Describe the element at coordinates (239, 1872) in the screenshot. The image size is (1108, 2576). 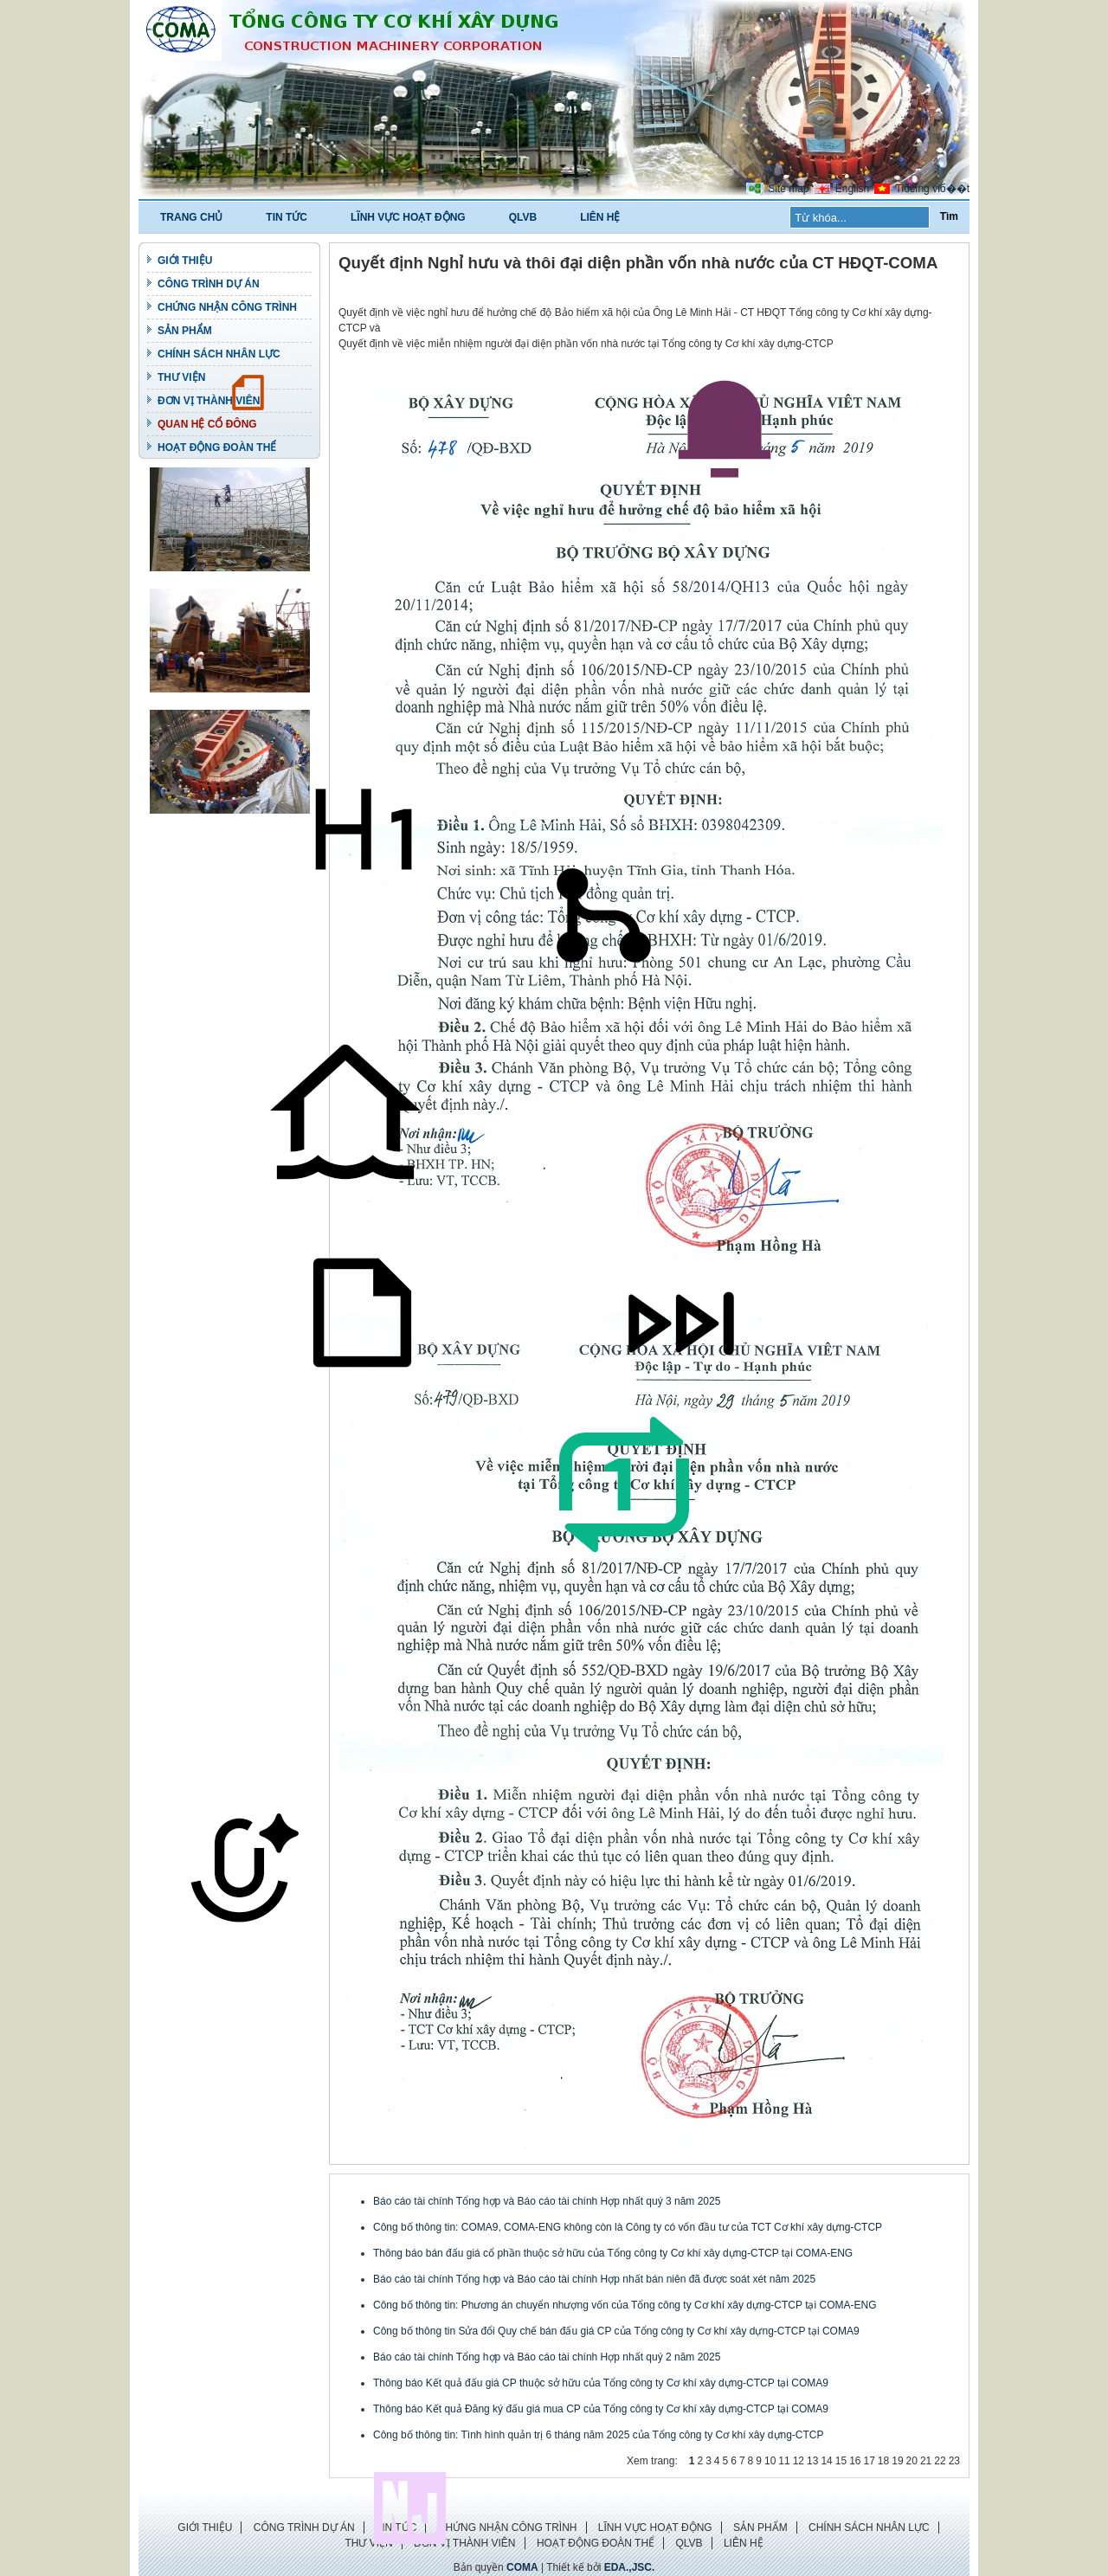
I see `activate AI-powered voice input` at that location.